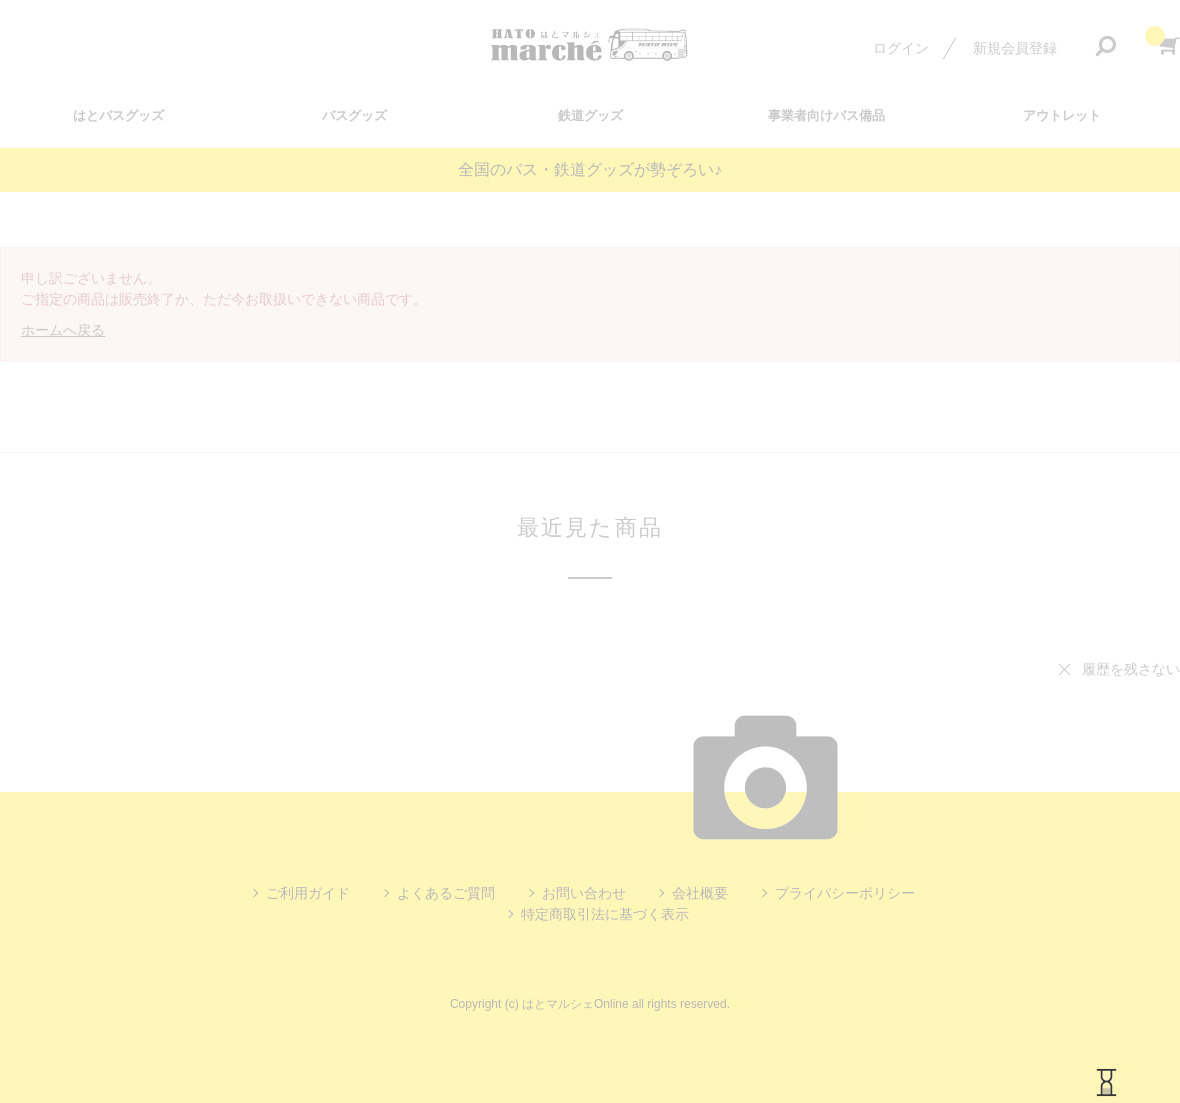  Describe the element at coordinates (1106, 1082) in the screenshot. I see `countdown timer or time remaining indicator` at that location.